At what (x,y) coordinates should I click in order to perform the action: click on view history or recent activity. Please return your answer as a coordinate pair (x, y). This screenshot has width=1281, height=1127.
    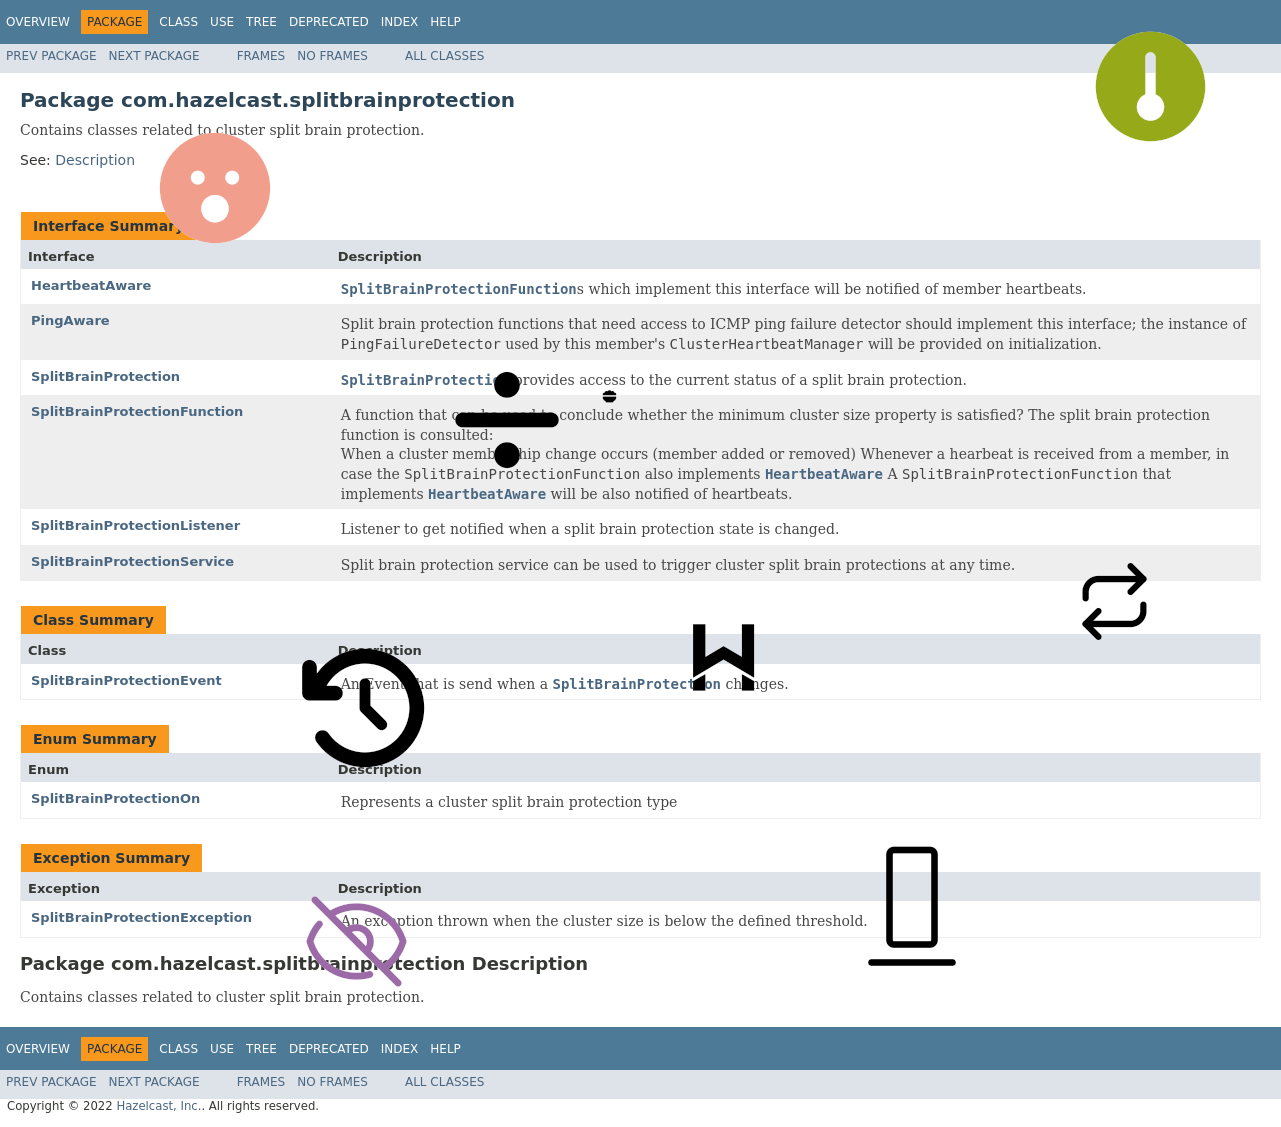
    Looking at the image, I should click on (365, 708).